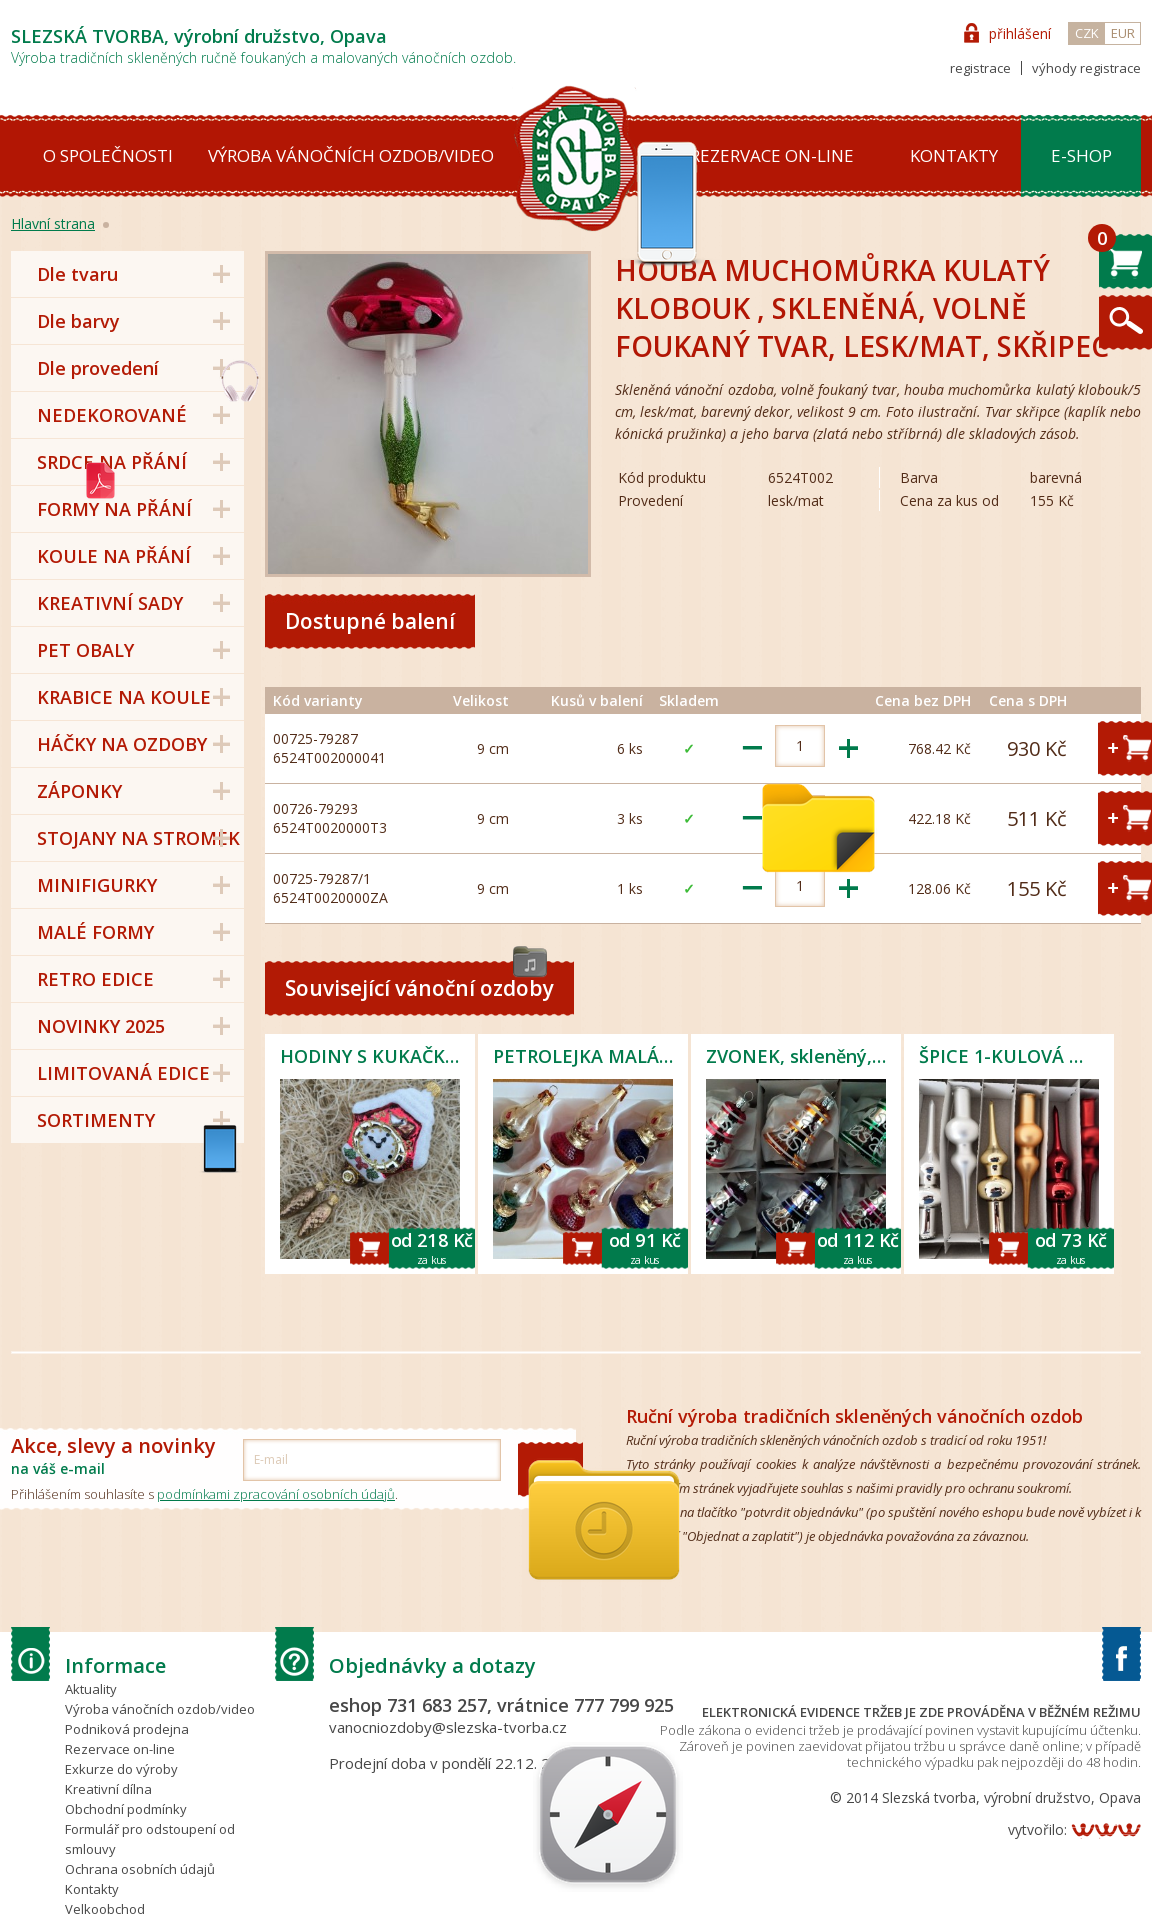 The image size is (1152, 1919). What do you see at coordinates (100, 480) in the screenshot?
I see `a pdf document file` at bounding box center [100, 480].